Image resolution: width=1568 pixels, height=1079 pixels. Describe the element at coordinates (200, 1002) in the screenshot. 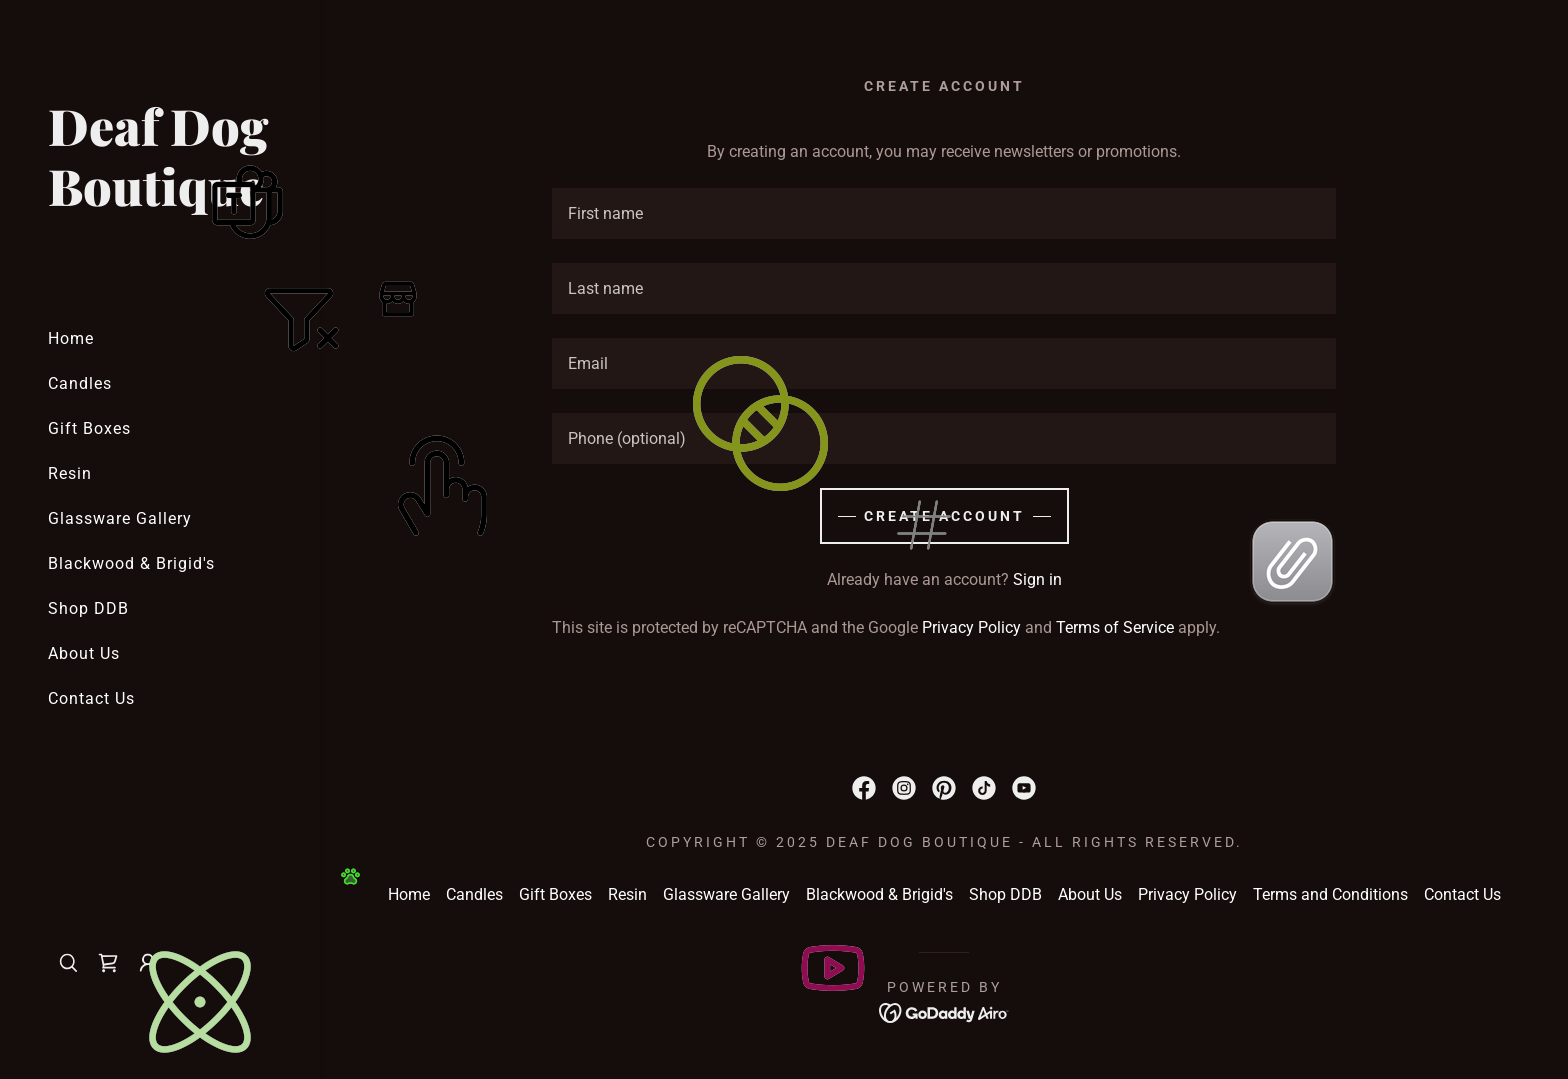

I see `access science or chemistry features` at that location.